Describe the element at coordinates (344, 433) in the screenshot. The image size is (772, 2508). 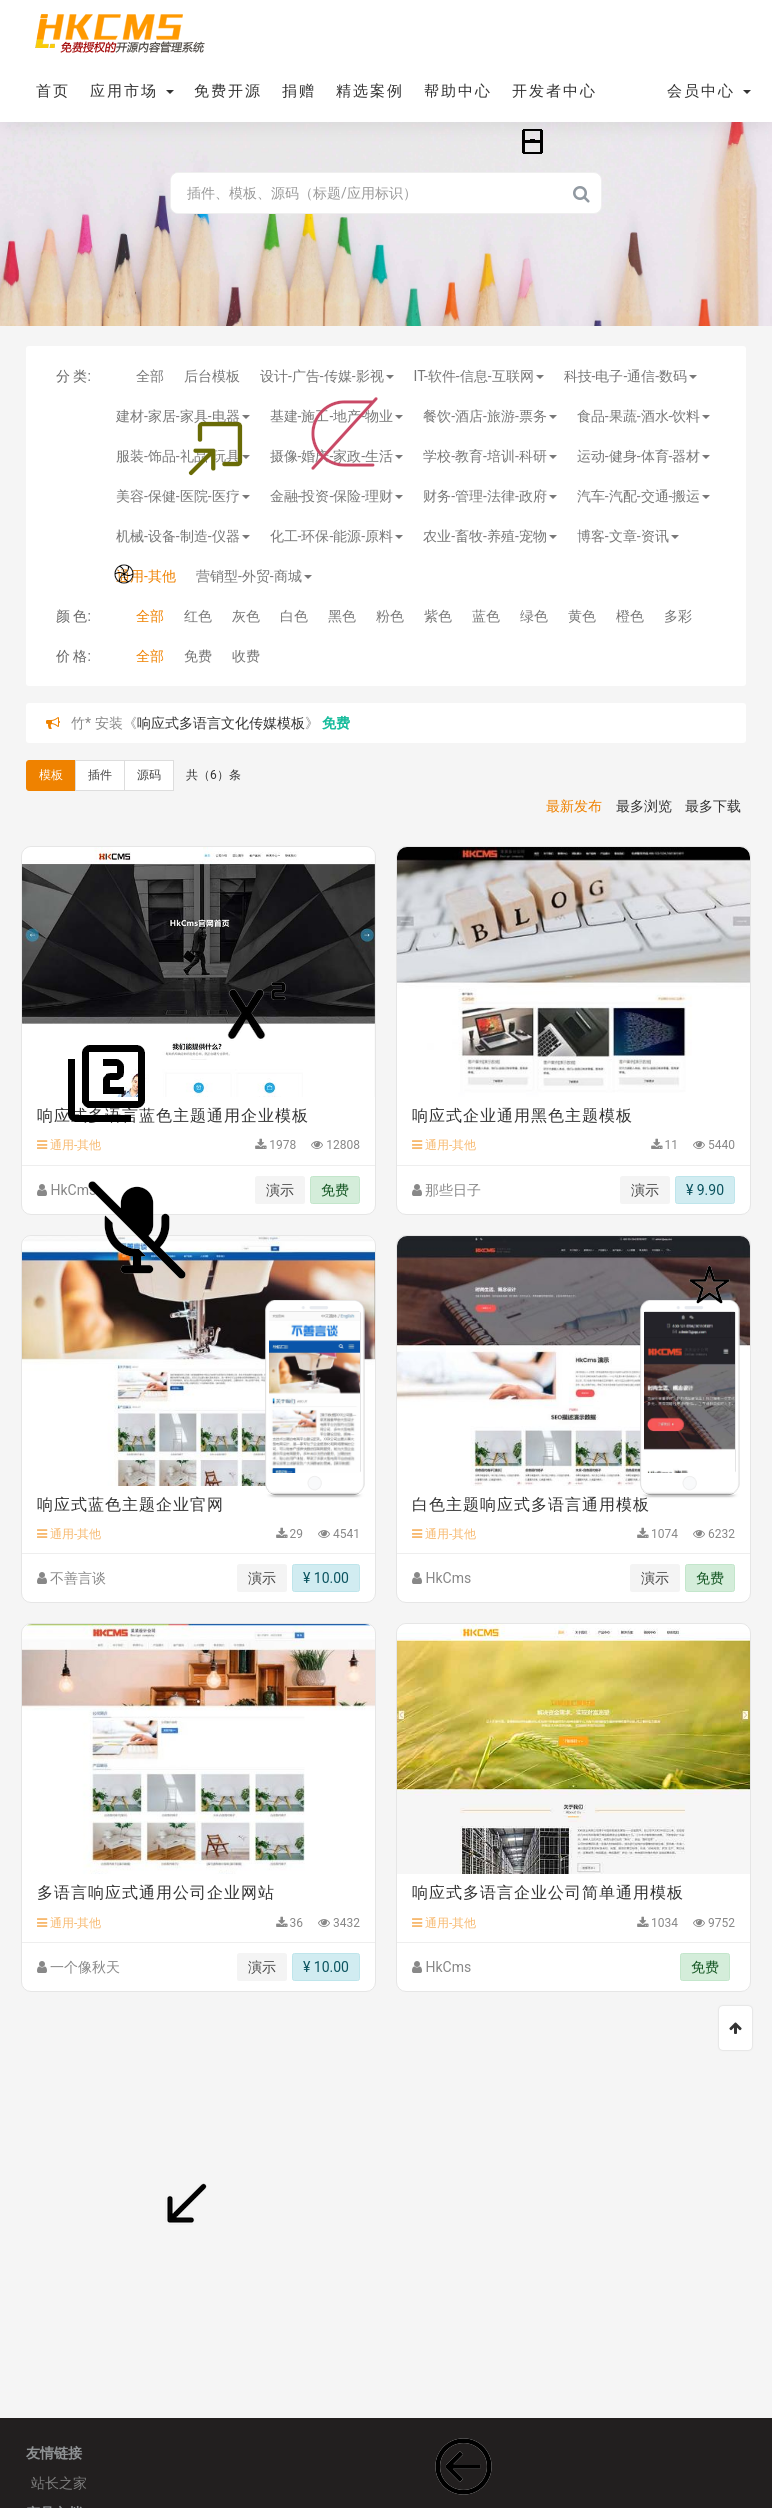
I see `indicates a set is not a subset of another in mathematical notation` at that location.